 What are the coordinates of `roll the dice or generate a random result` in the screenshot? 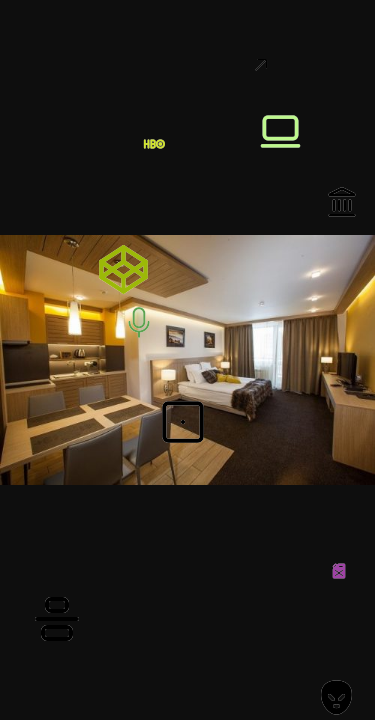 It's located at (183, 422).